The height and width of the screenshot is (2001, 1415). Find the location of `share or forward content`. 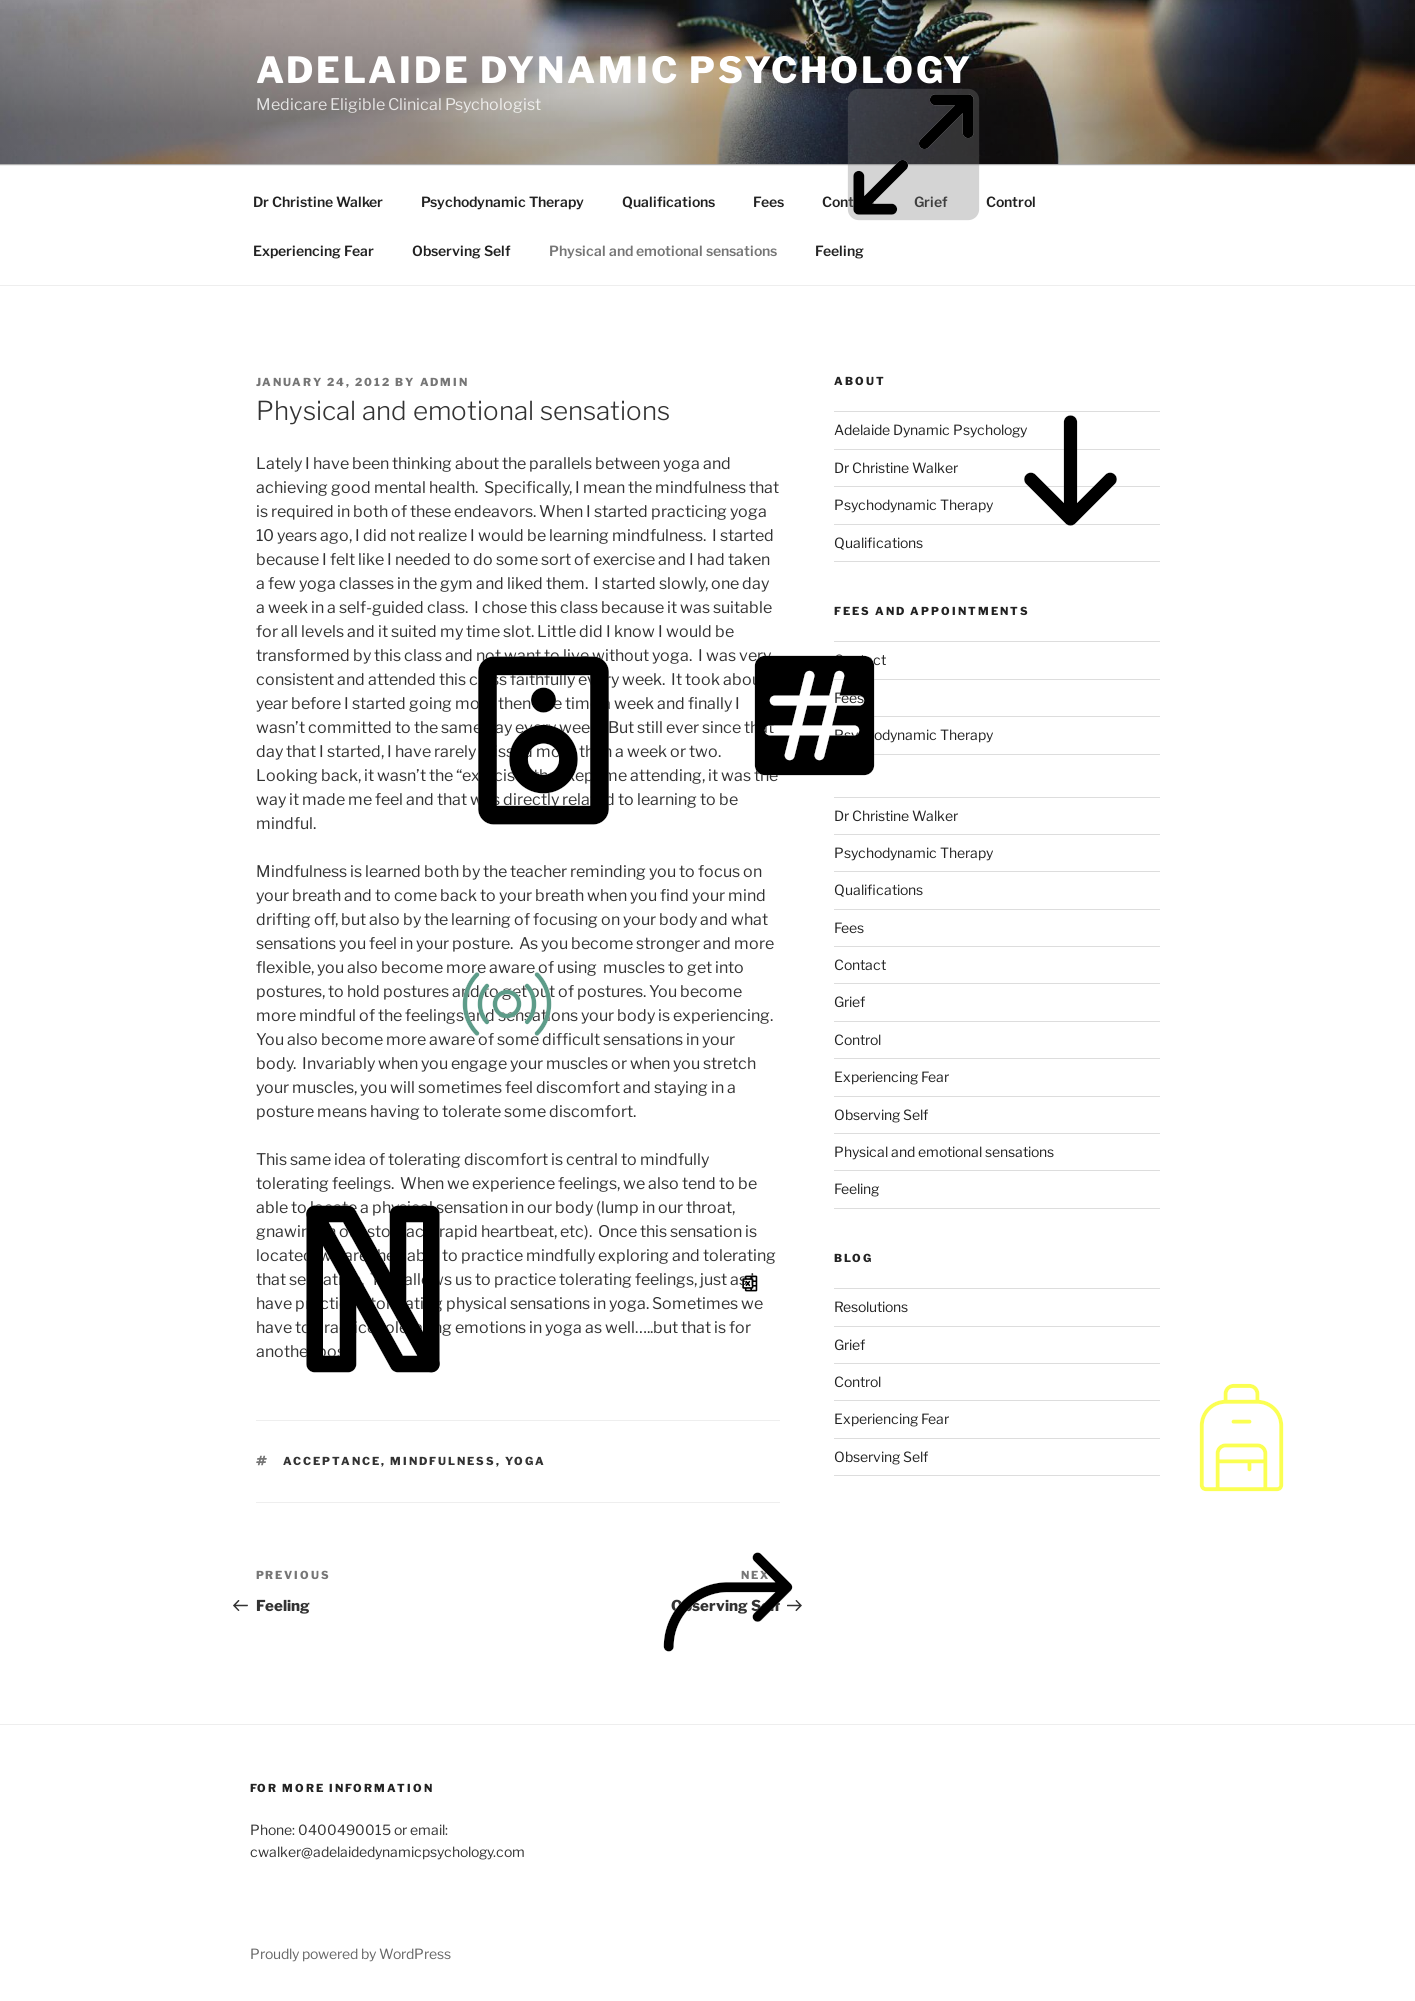

share or forward content is located at coordinates (728, 1602).